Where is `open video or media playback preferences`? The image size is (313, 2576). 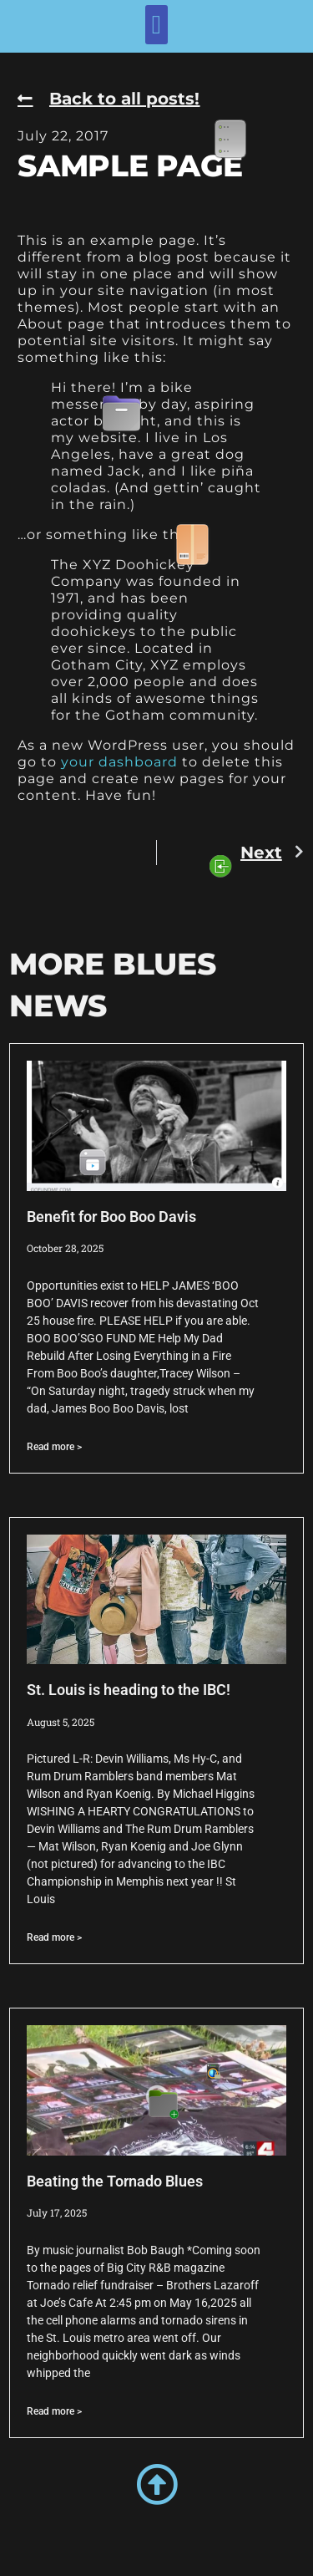 open video or media playback preferences is located at coordinates (93, 1163).